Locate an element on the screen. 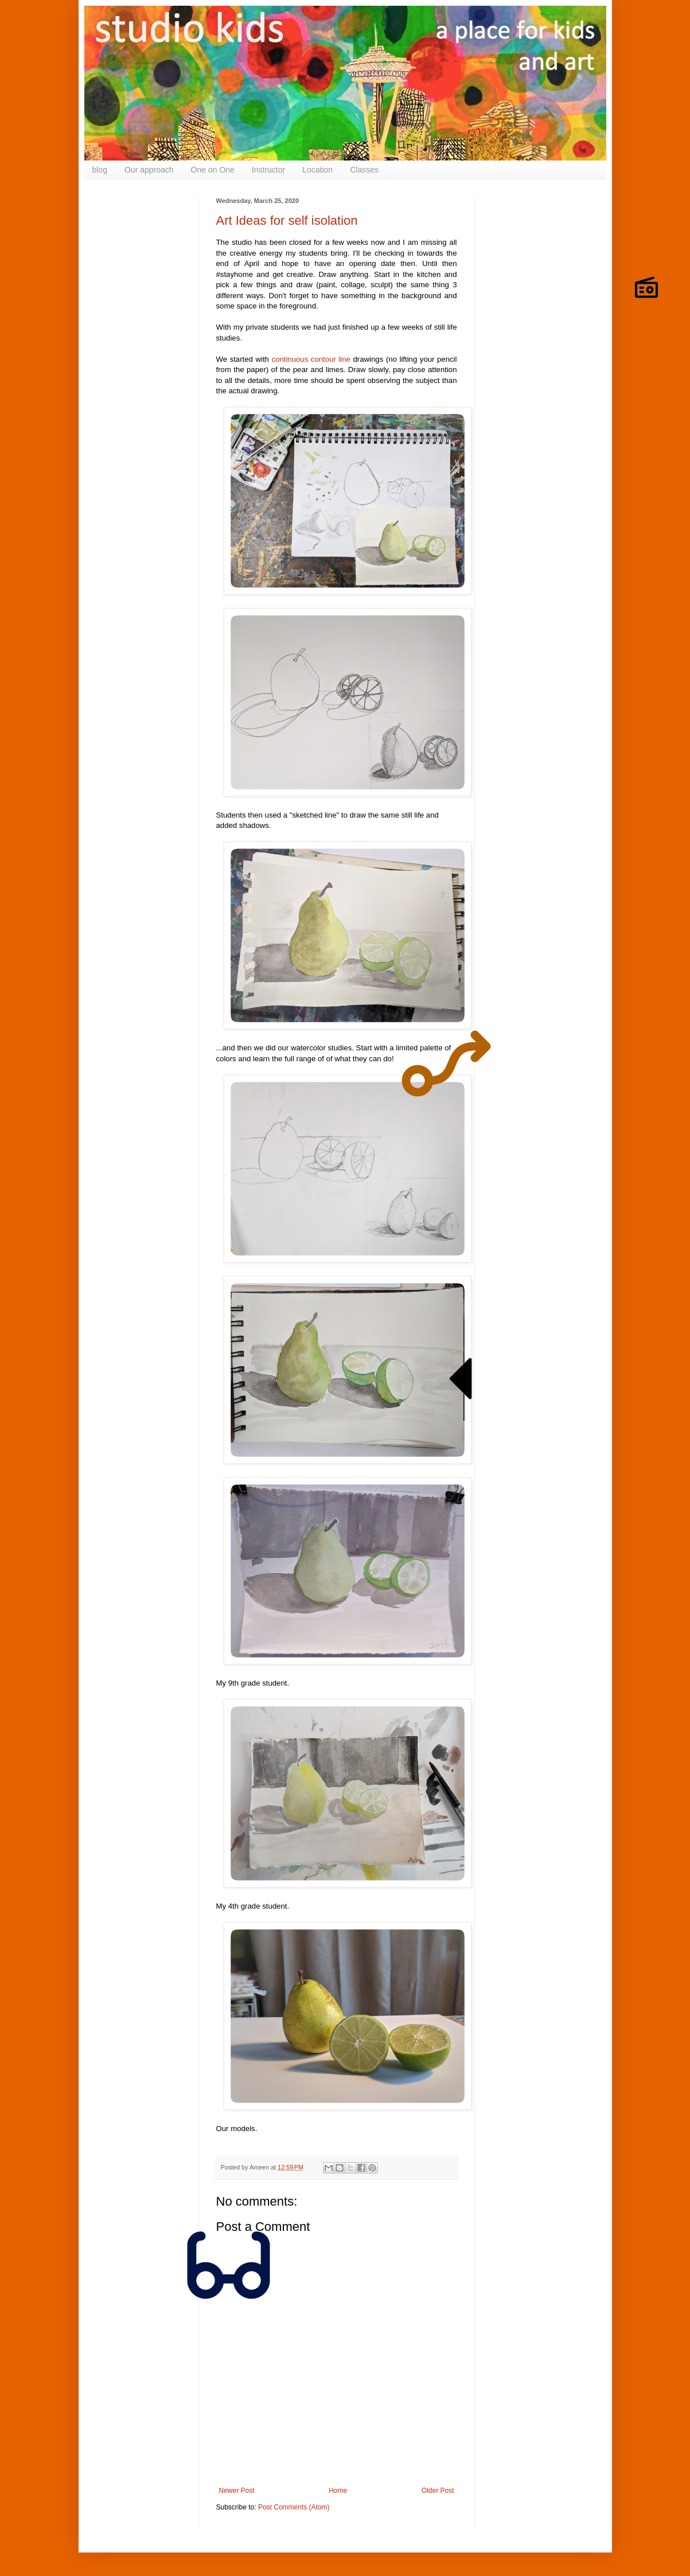 Image resolution: width=690 pixels, height=2576 pixels. navigate to the next step in a workflow is located at coordinates (446, 1064).